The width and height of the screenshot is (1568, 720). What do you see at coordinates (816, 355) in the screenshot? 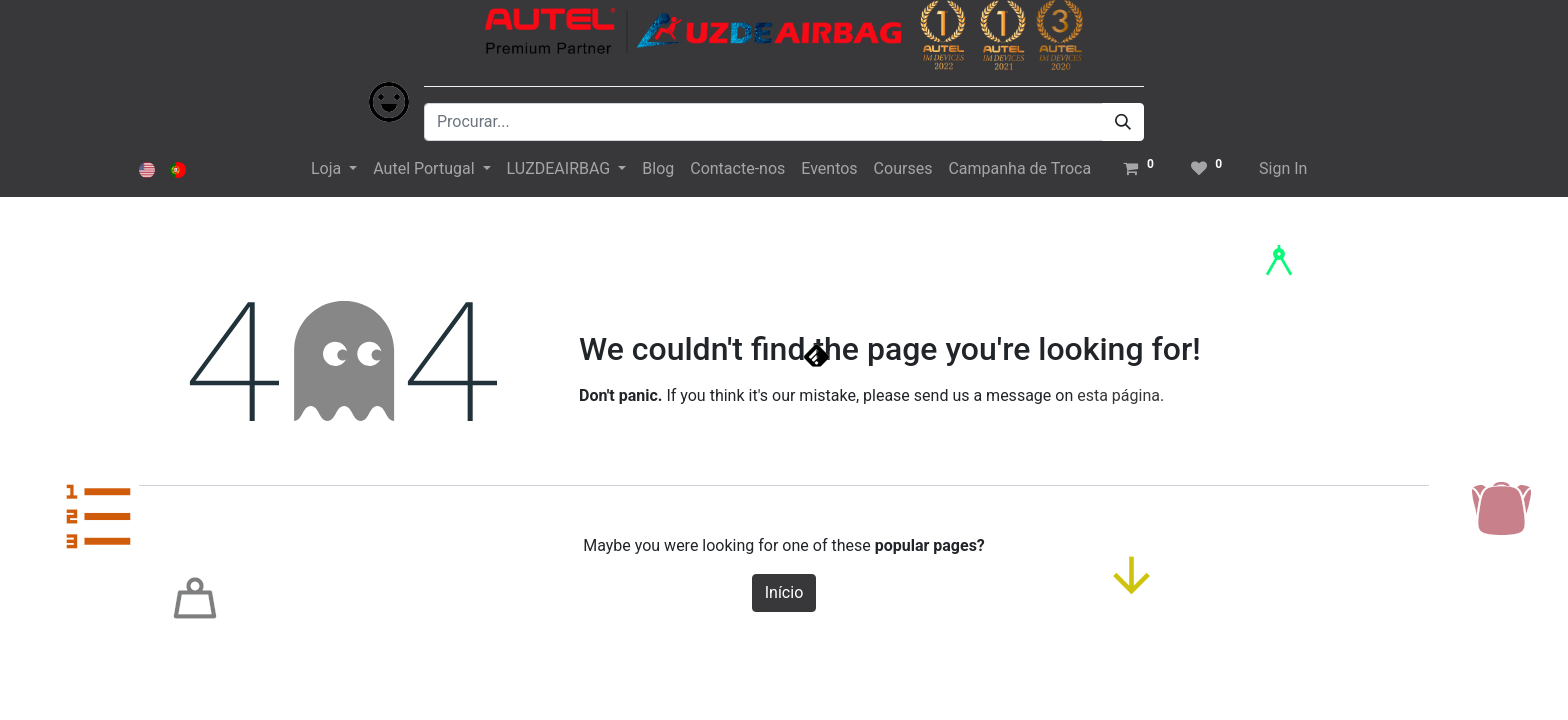
I see `open Feedly app` at bounding box center [816, 355].